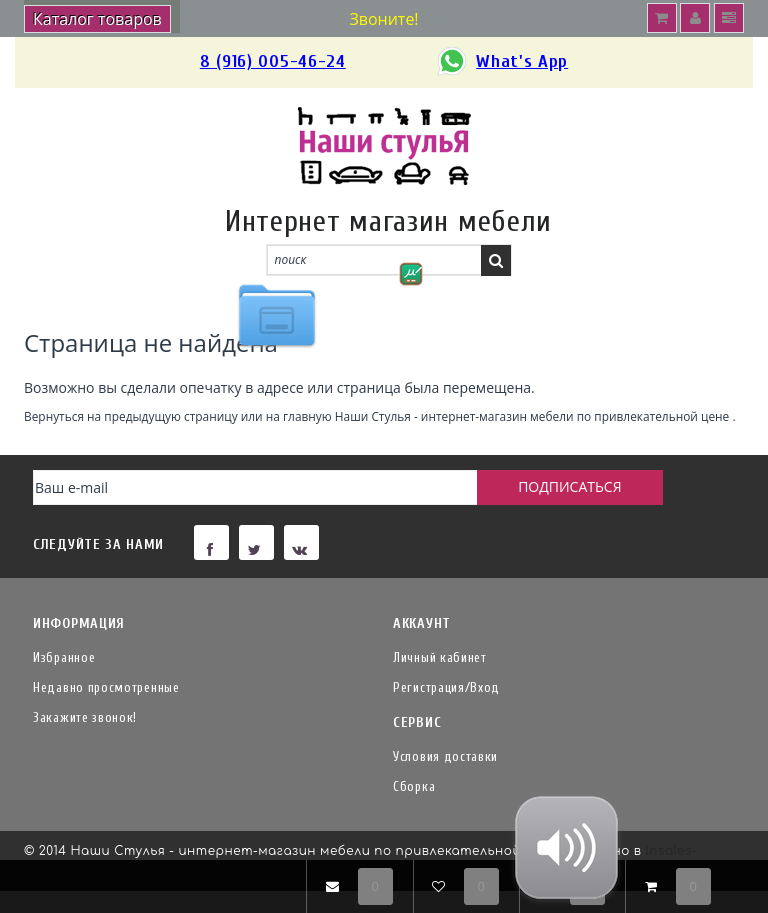 This screenshot has height=913, width=768. What do you see at coordinates (566, 849) in the screenshot?
I see `open sound preferences` at bounding box center [566, 849].